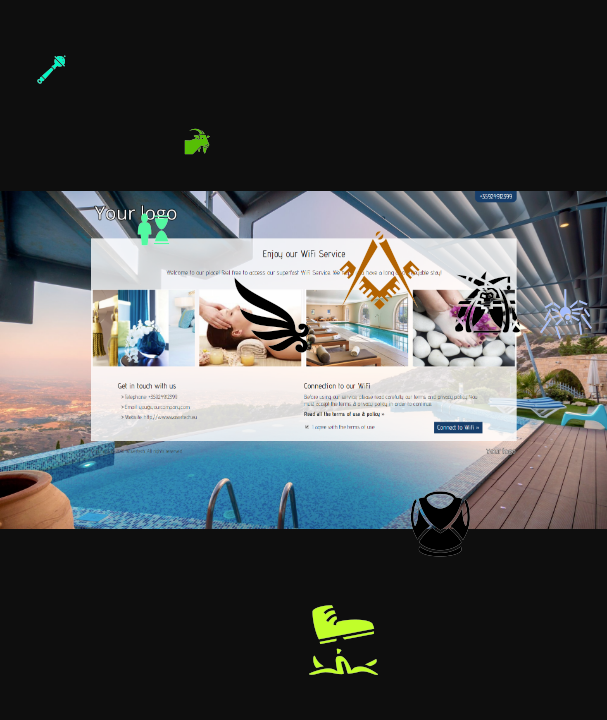  I want to click on indicates flight or airborne ability in gameplay, so click(271, 315).